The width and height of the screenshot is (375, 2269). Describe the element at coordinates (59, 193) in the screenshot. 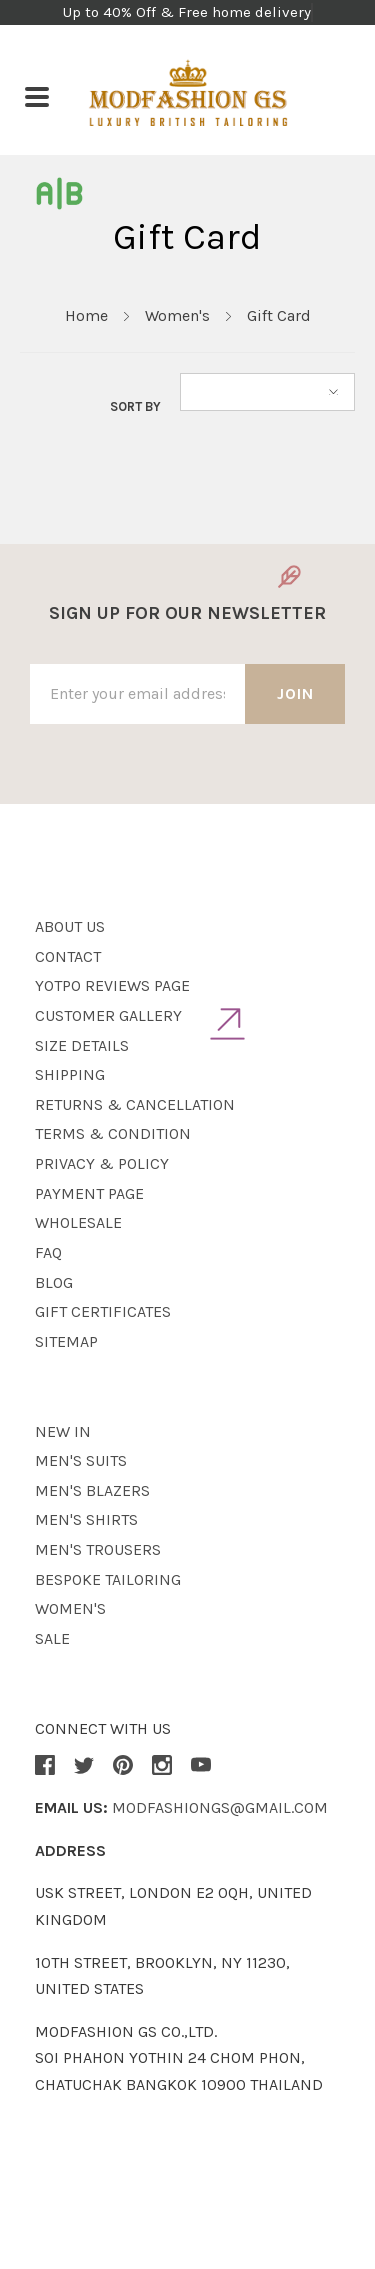

I see `toggle between A/B testing variants` at that location.